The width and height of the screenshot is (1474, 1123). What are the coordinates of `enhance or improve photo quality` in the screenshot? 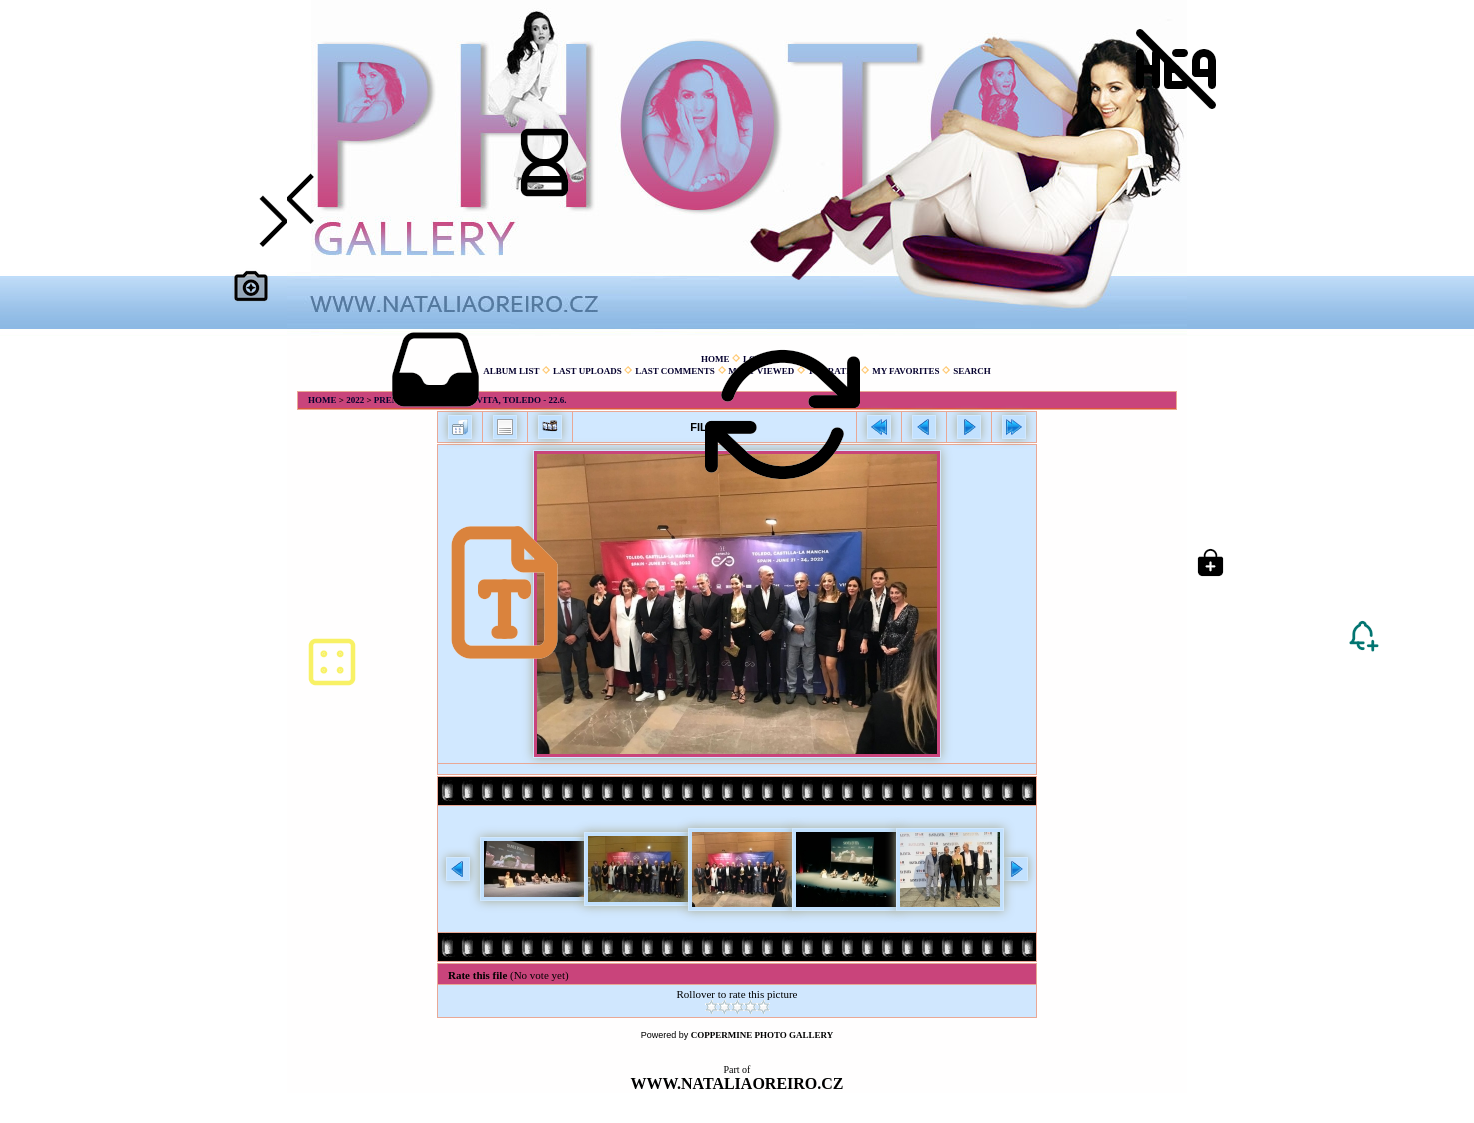 It's located at (251, 286).